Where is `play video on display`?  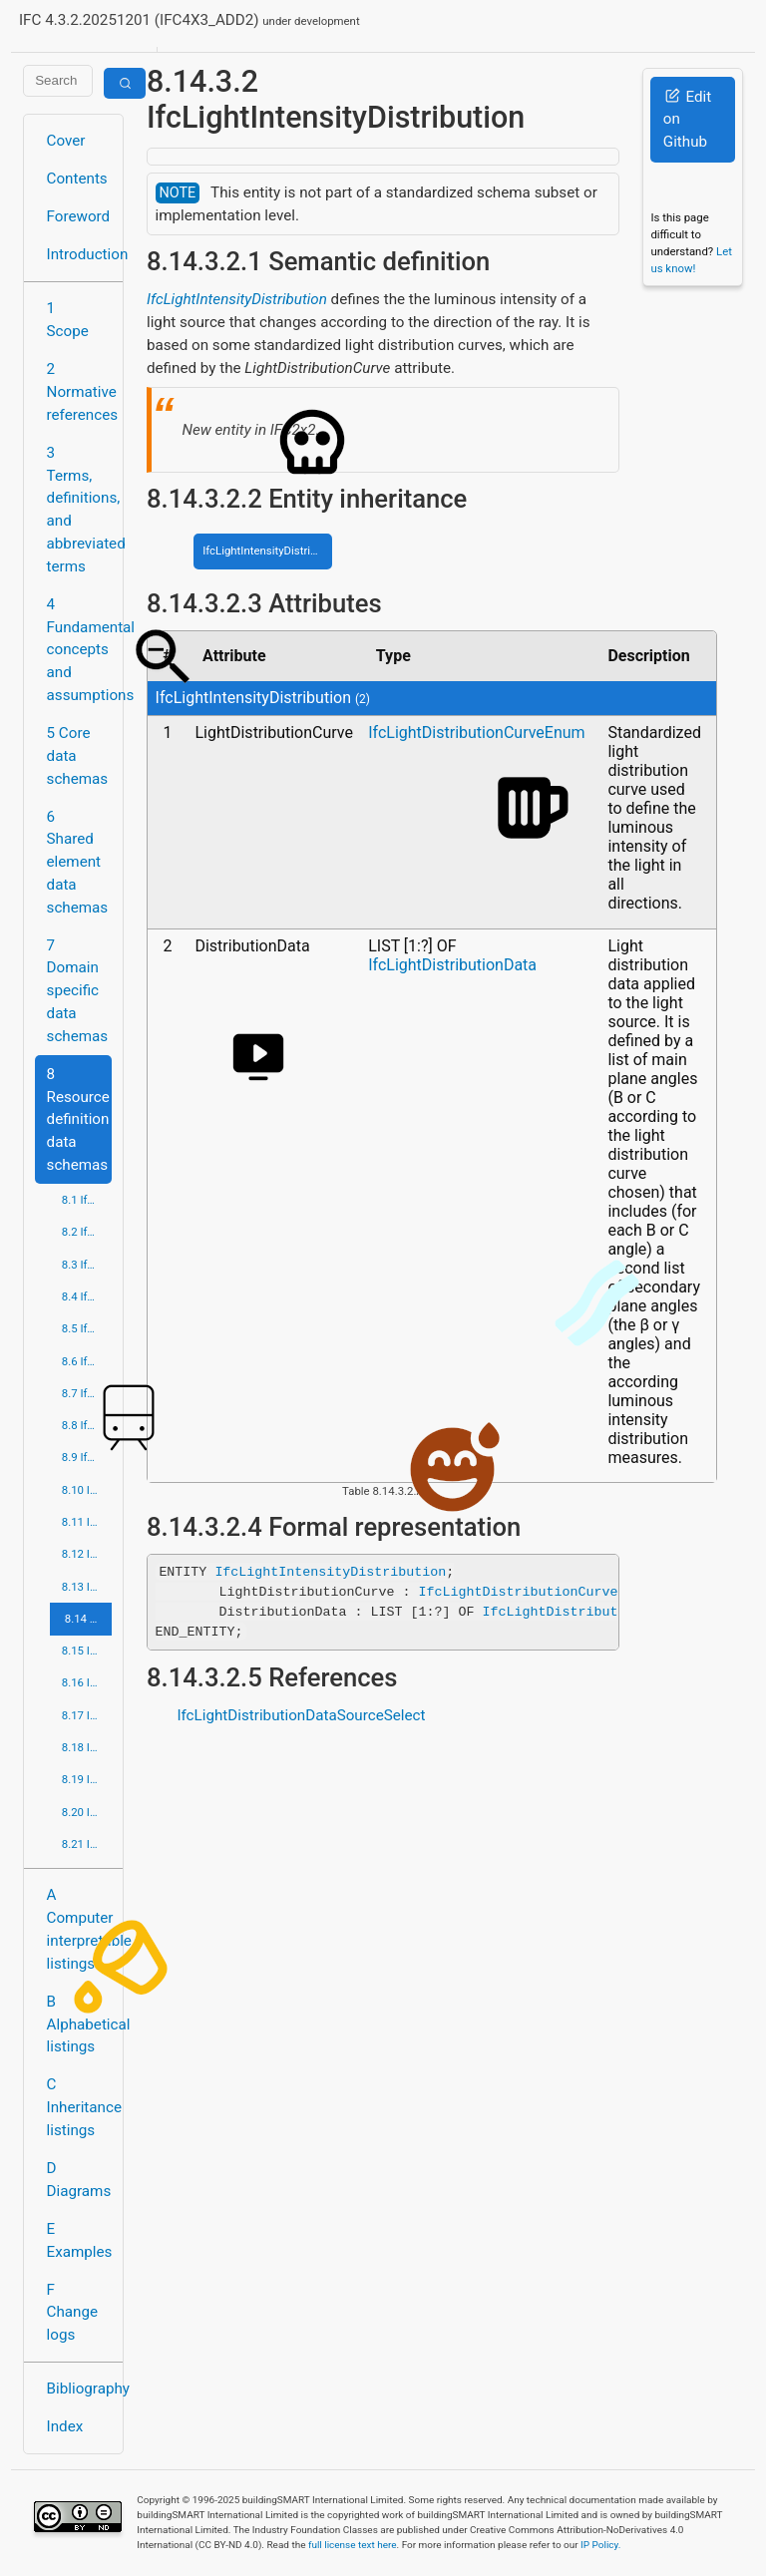 play video on display is located at coordinates (258, 1055).